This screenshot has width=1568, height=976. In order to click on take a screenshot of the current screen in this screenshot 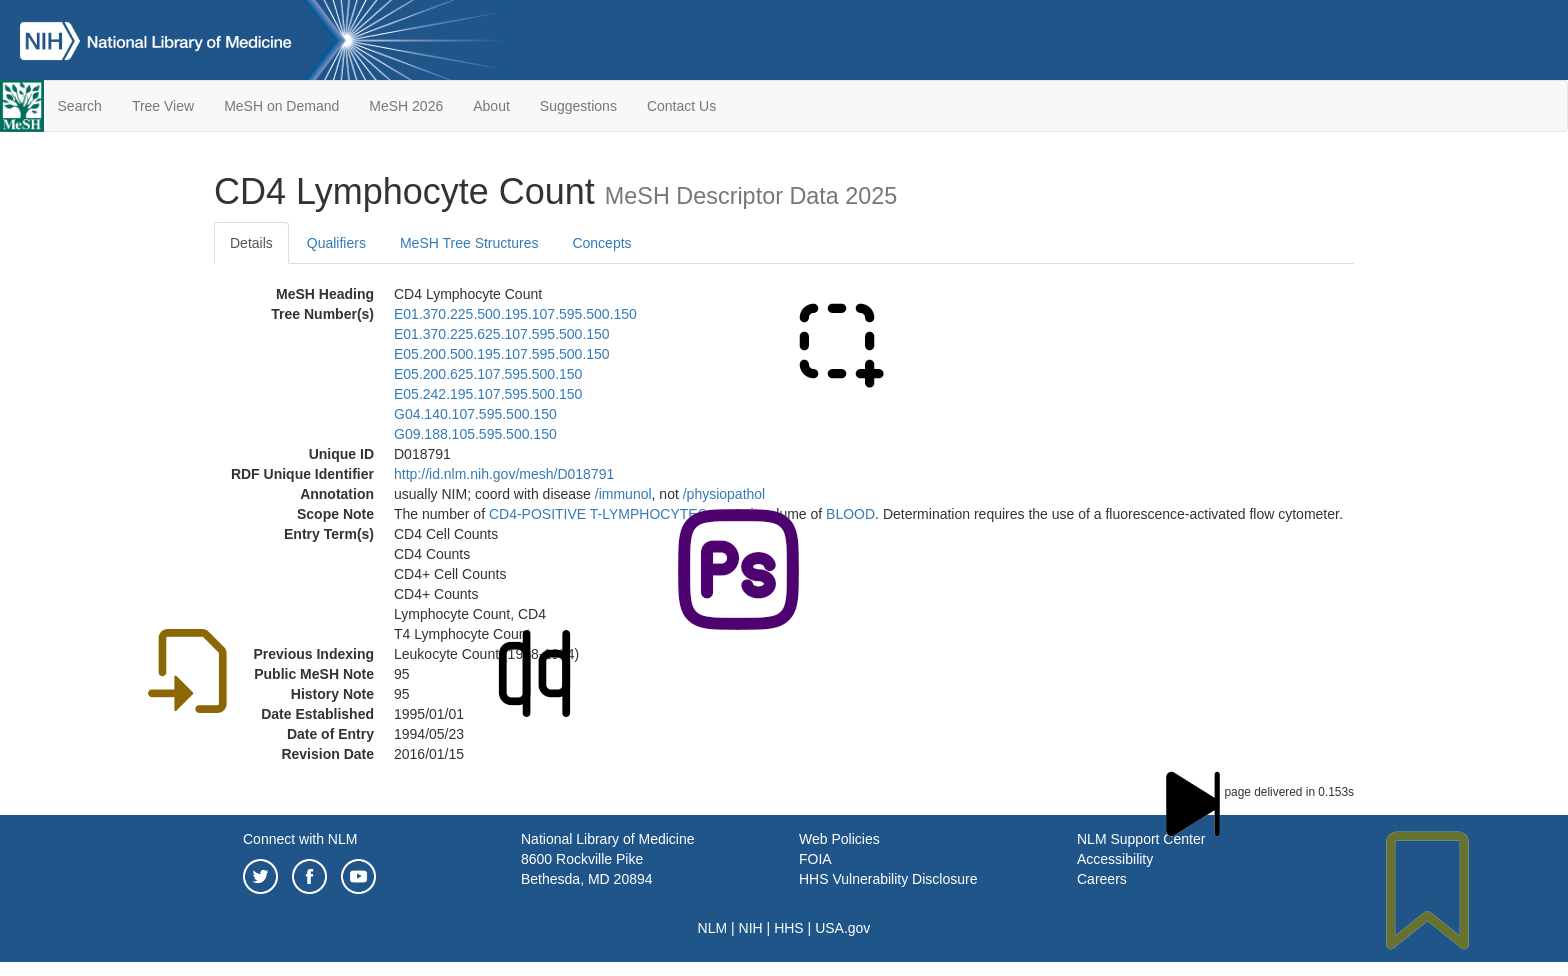, I will do `click(837, 341)`.